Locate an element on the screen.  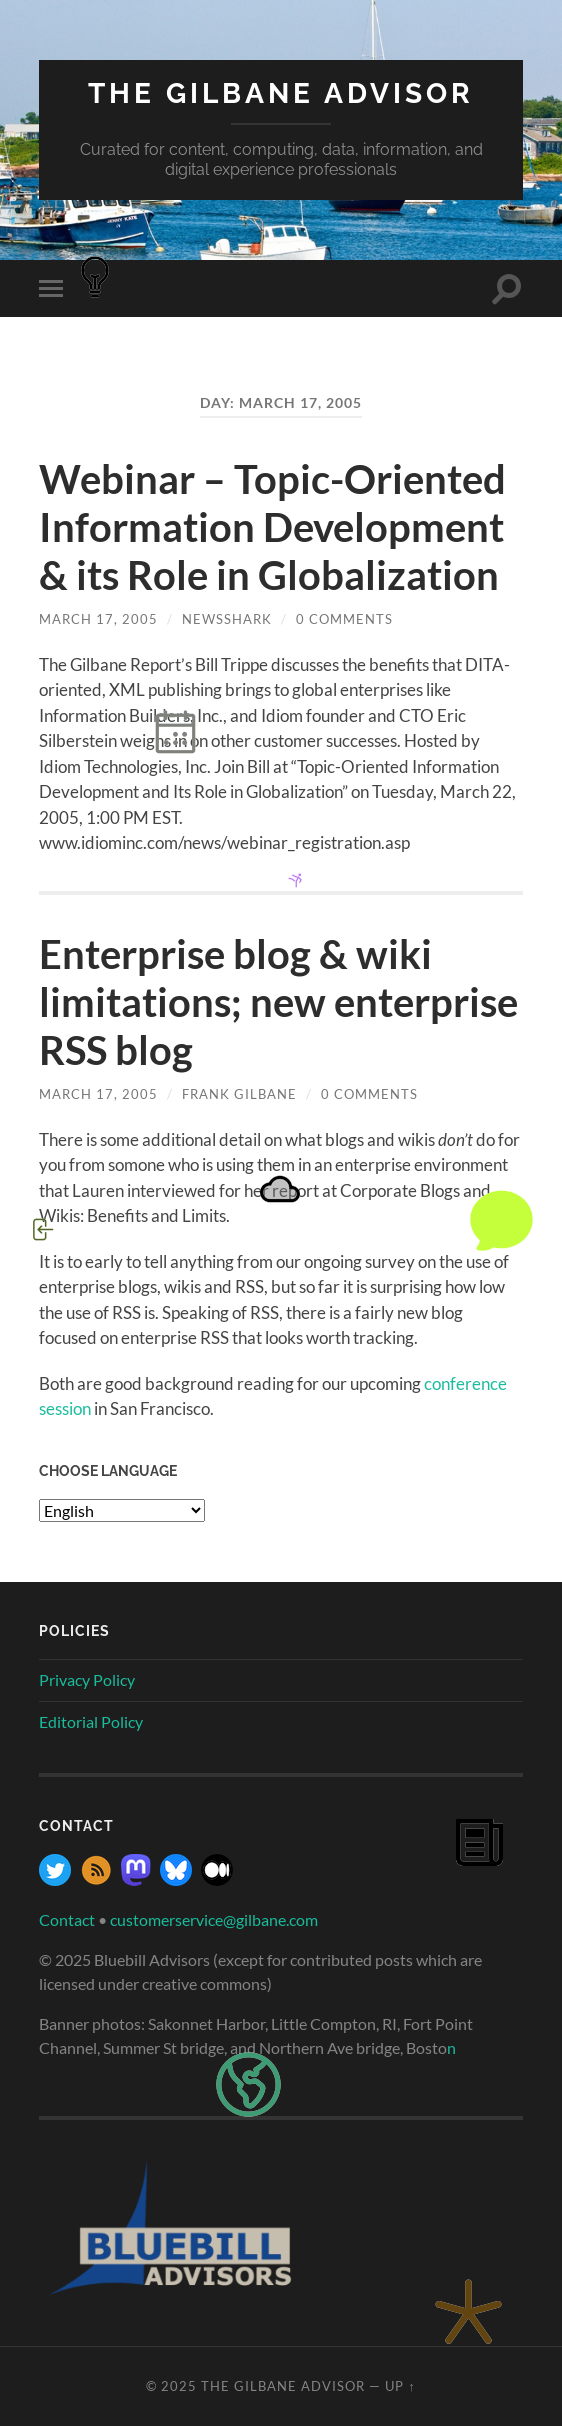
access tips or suggestions is located at coordinates (95, 277).